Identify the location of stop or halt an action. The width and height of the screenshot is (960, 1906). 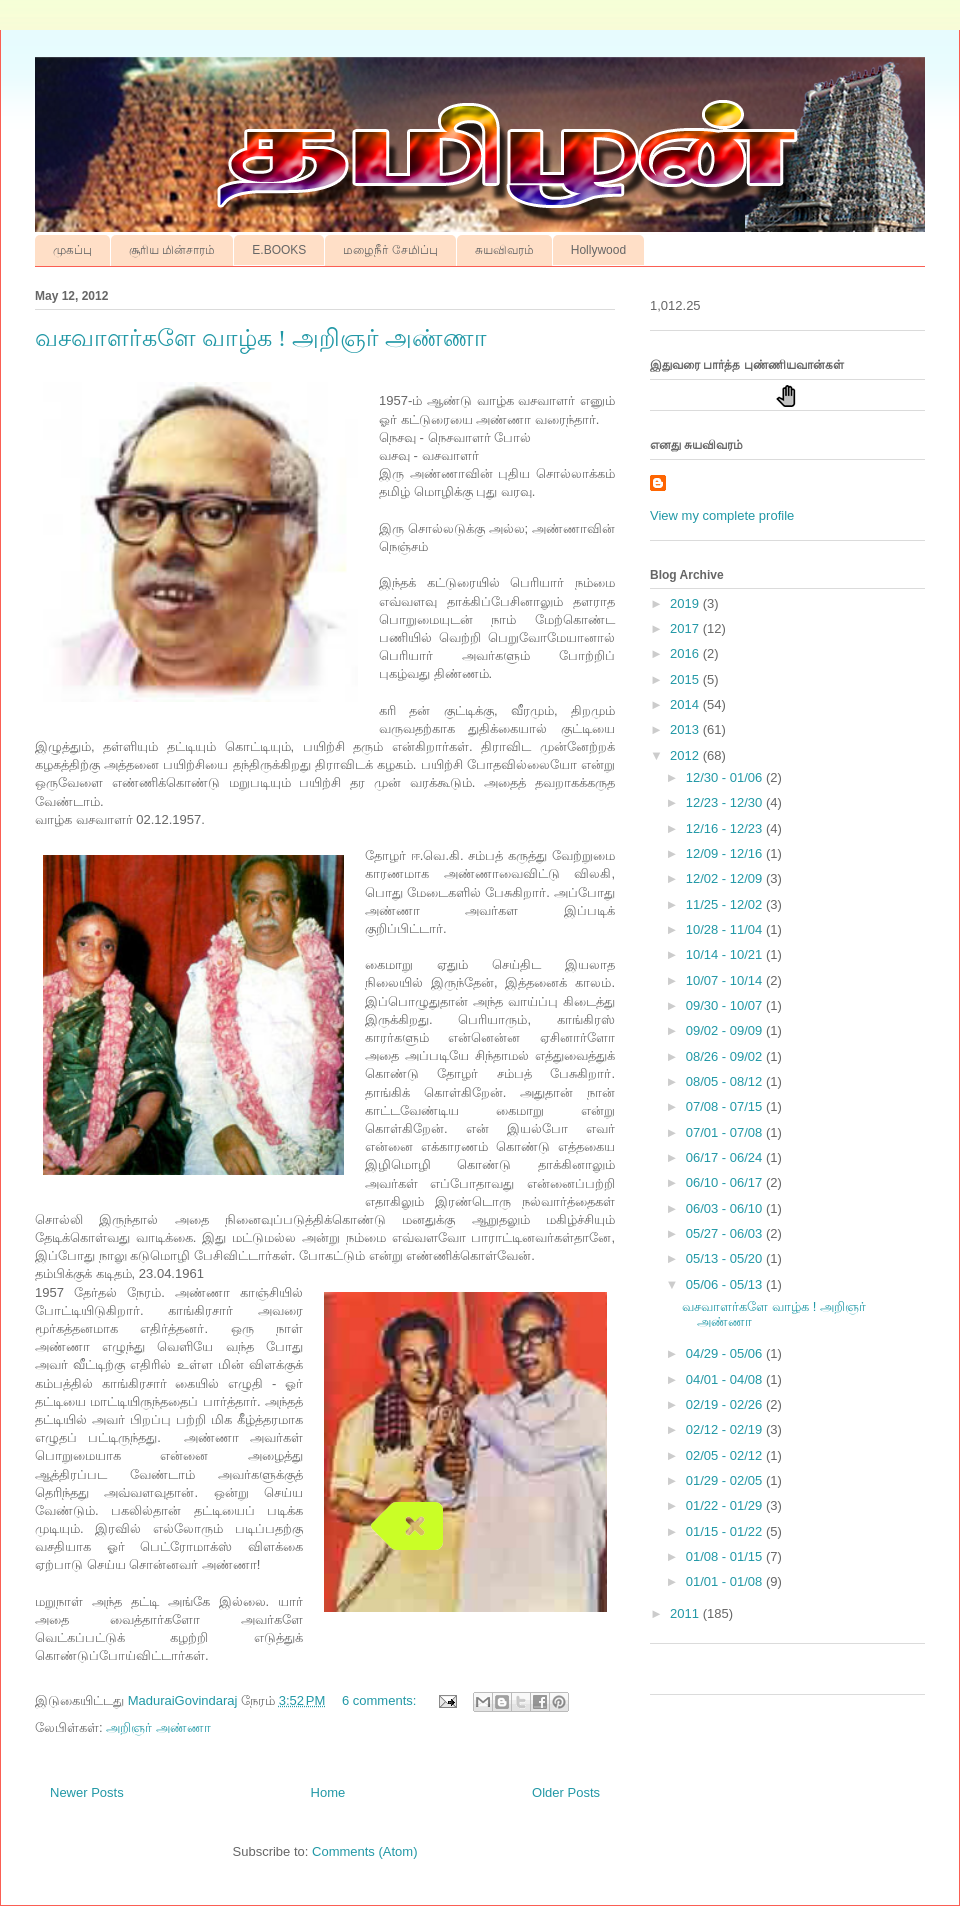
(786, 396).